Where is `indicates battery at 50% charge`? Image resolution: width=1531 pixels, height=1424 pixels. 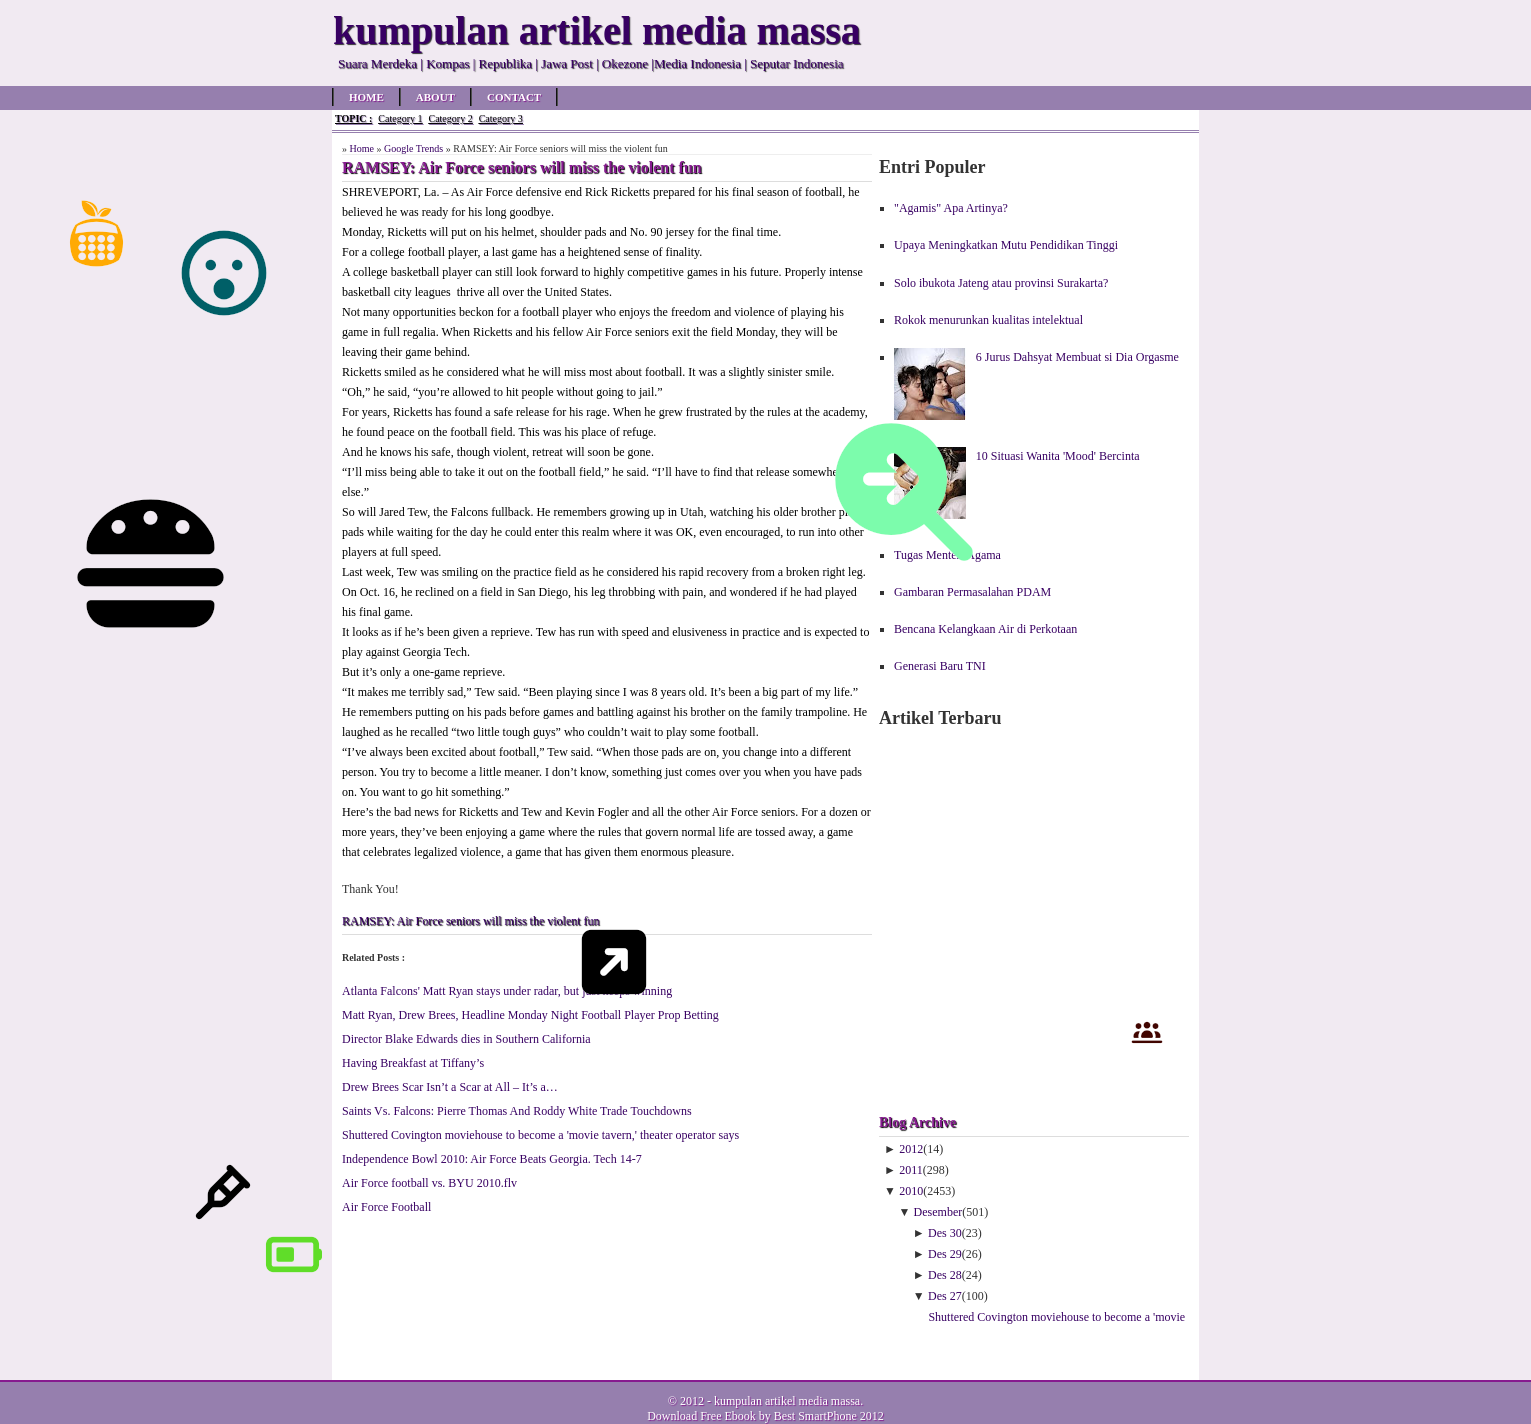 indicates battery at 50% charge is located at coordinates (292, 1254).